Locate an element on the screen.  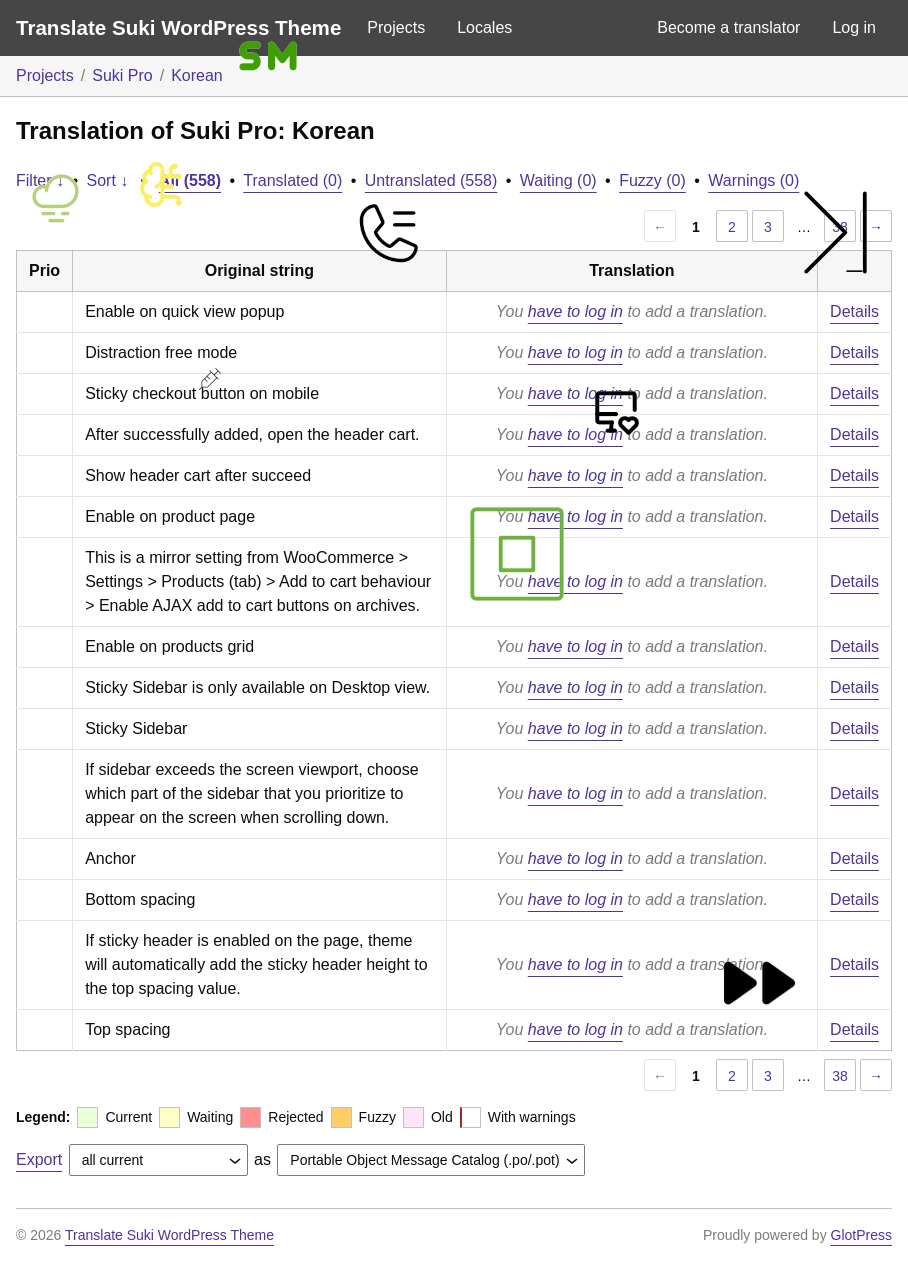
indicates foggy weather conditions is located at coordinates (55, 197).